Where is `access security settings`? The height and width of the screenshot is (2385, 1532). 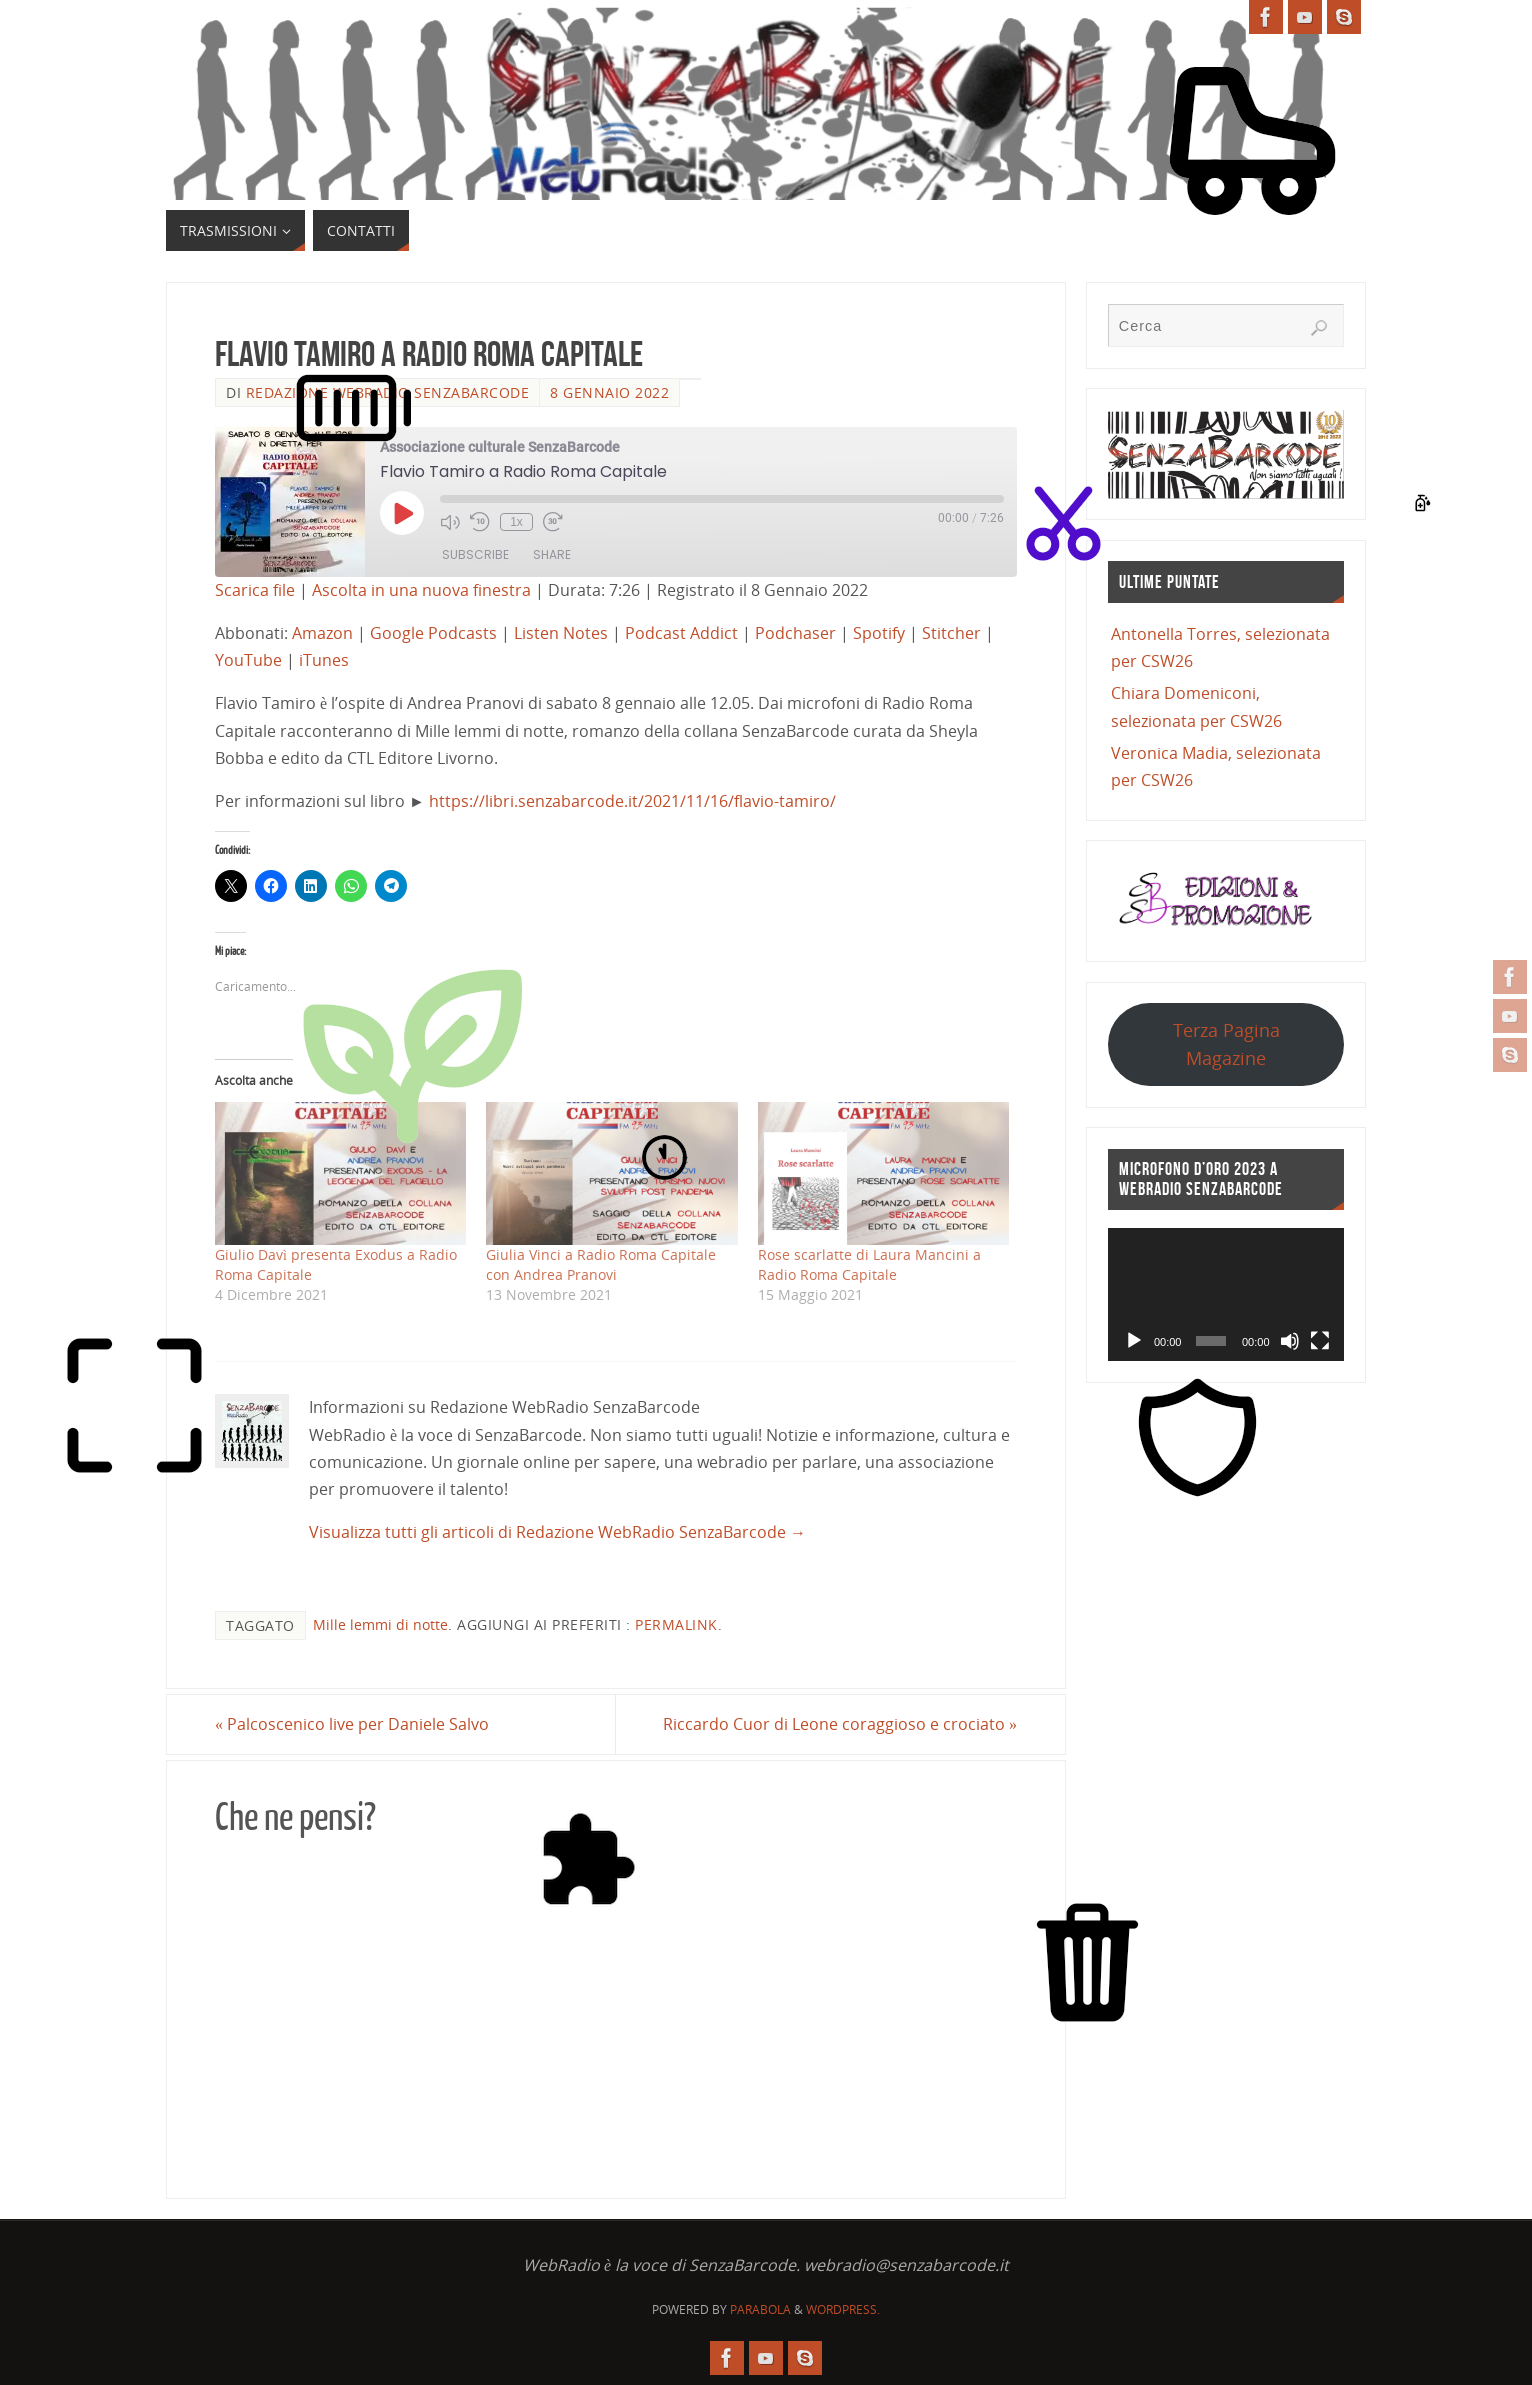
access security settings is located at coordinates (1197, 1437).